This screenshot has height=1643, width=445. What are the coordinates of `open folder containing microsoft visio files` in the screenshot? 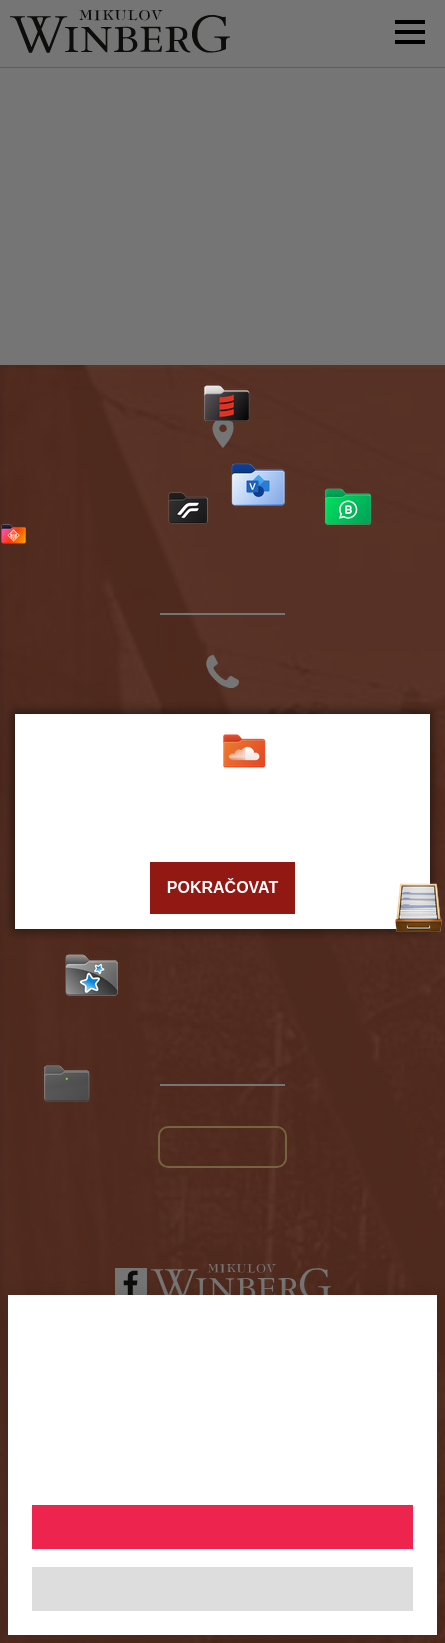 It's located at (258, 486).